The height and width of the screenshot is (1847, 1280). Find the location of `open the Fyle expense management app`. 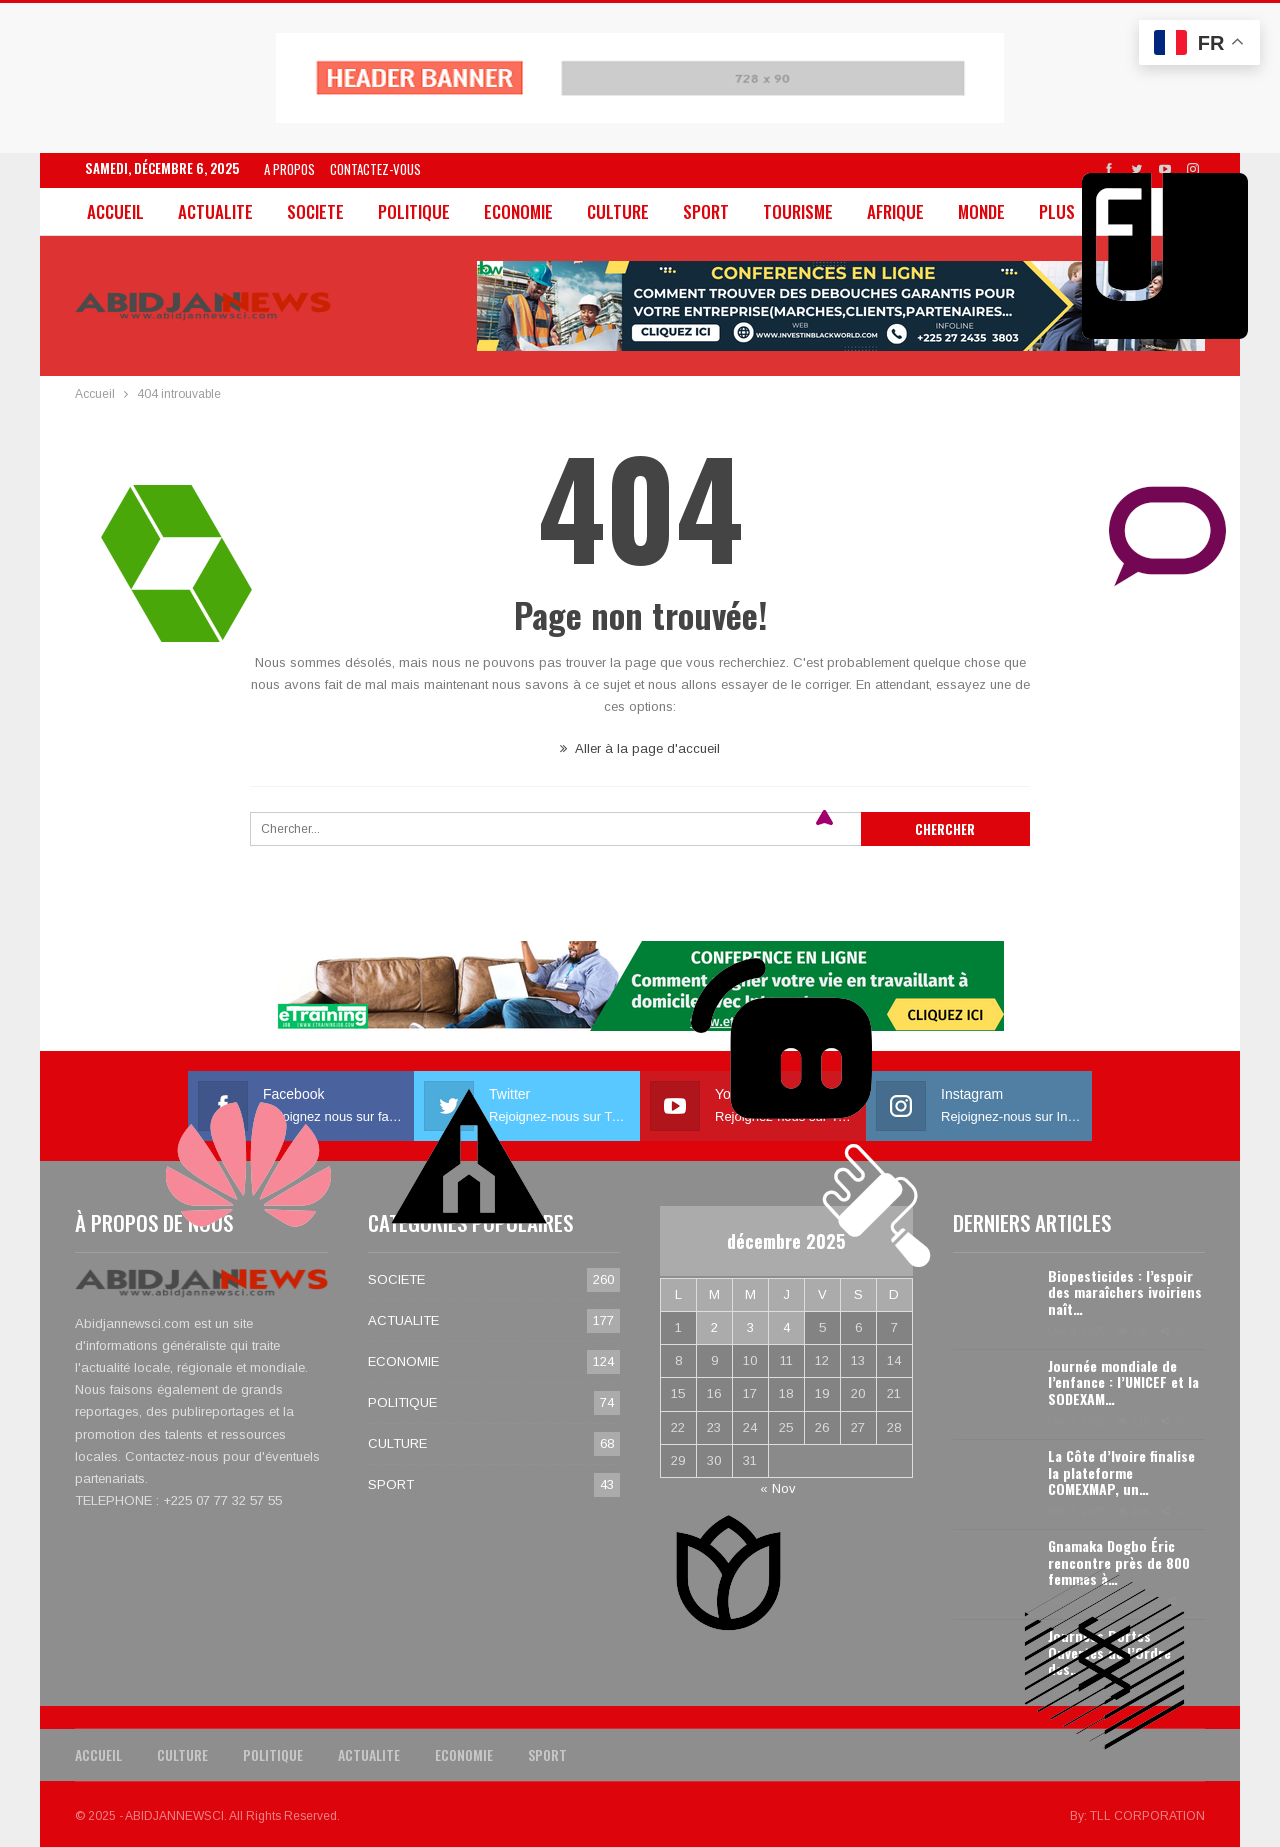

open the Fyle expense management app is located at coordinates (1165, 256).